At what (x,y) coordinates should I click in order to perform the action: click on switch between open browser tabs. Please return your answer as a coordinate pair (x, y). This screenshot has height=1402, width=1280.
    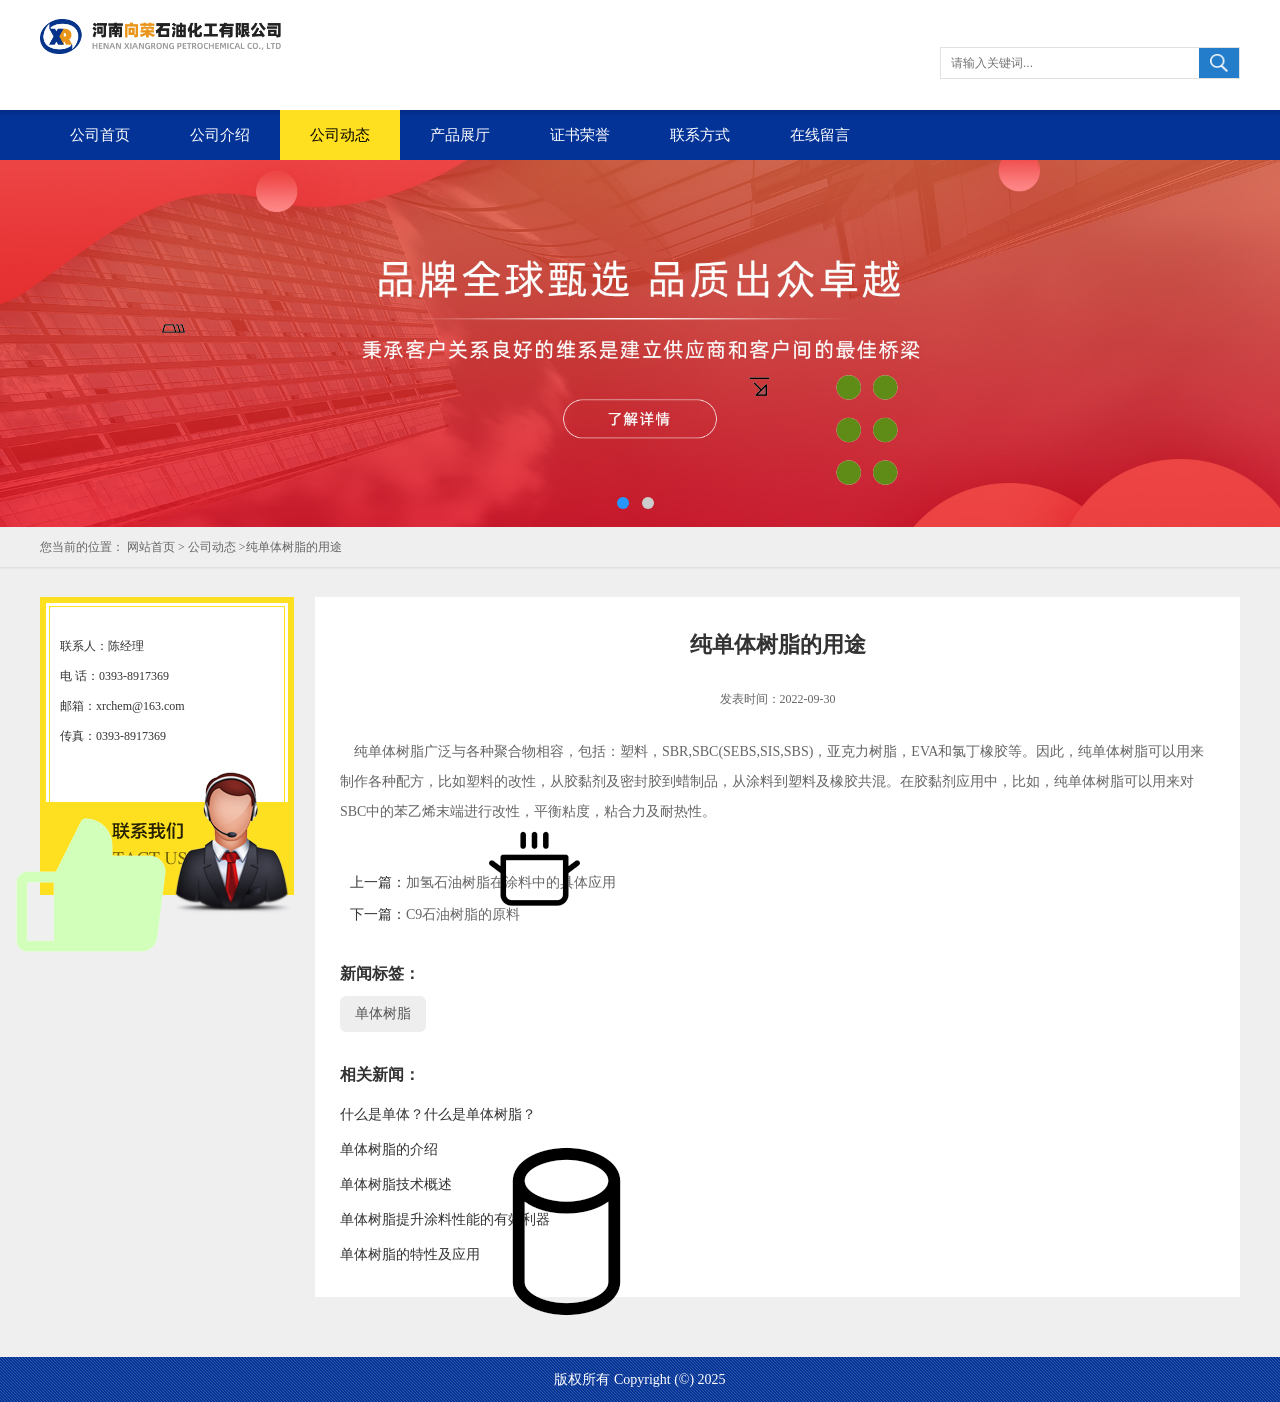
    Looking at the image, I should click on (173, 328).